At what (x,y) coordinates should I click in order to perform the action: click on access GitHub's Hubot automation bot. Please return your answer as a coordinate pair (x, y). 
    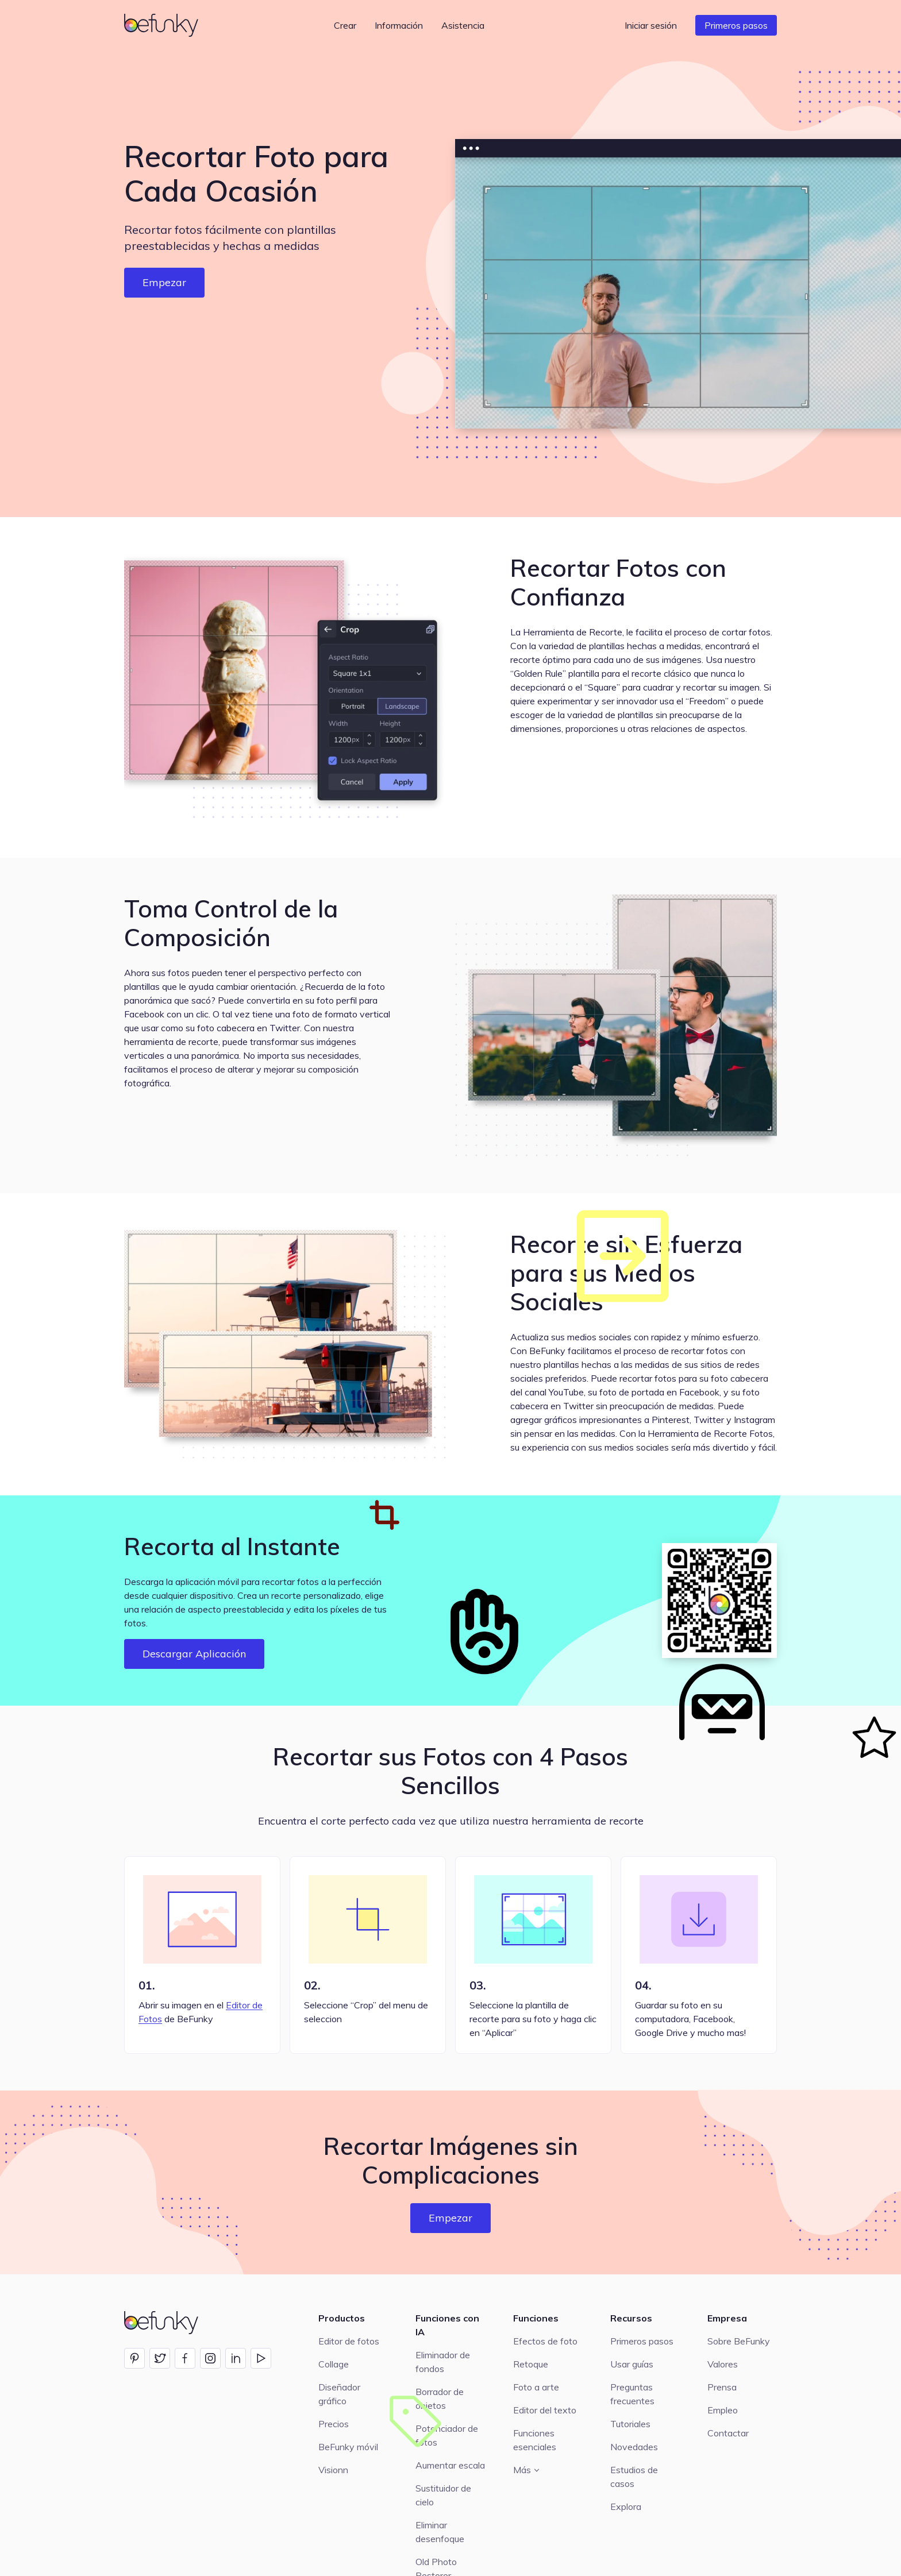
    Looking at the image, I should click on (722, 1703).